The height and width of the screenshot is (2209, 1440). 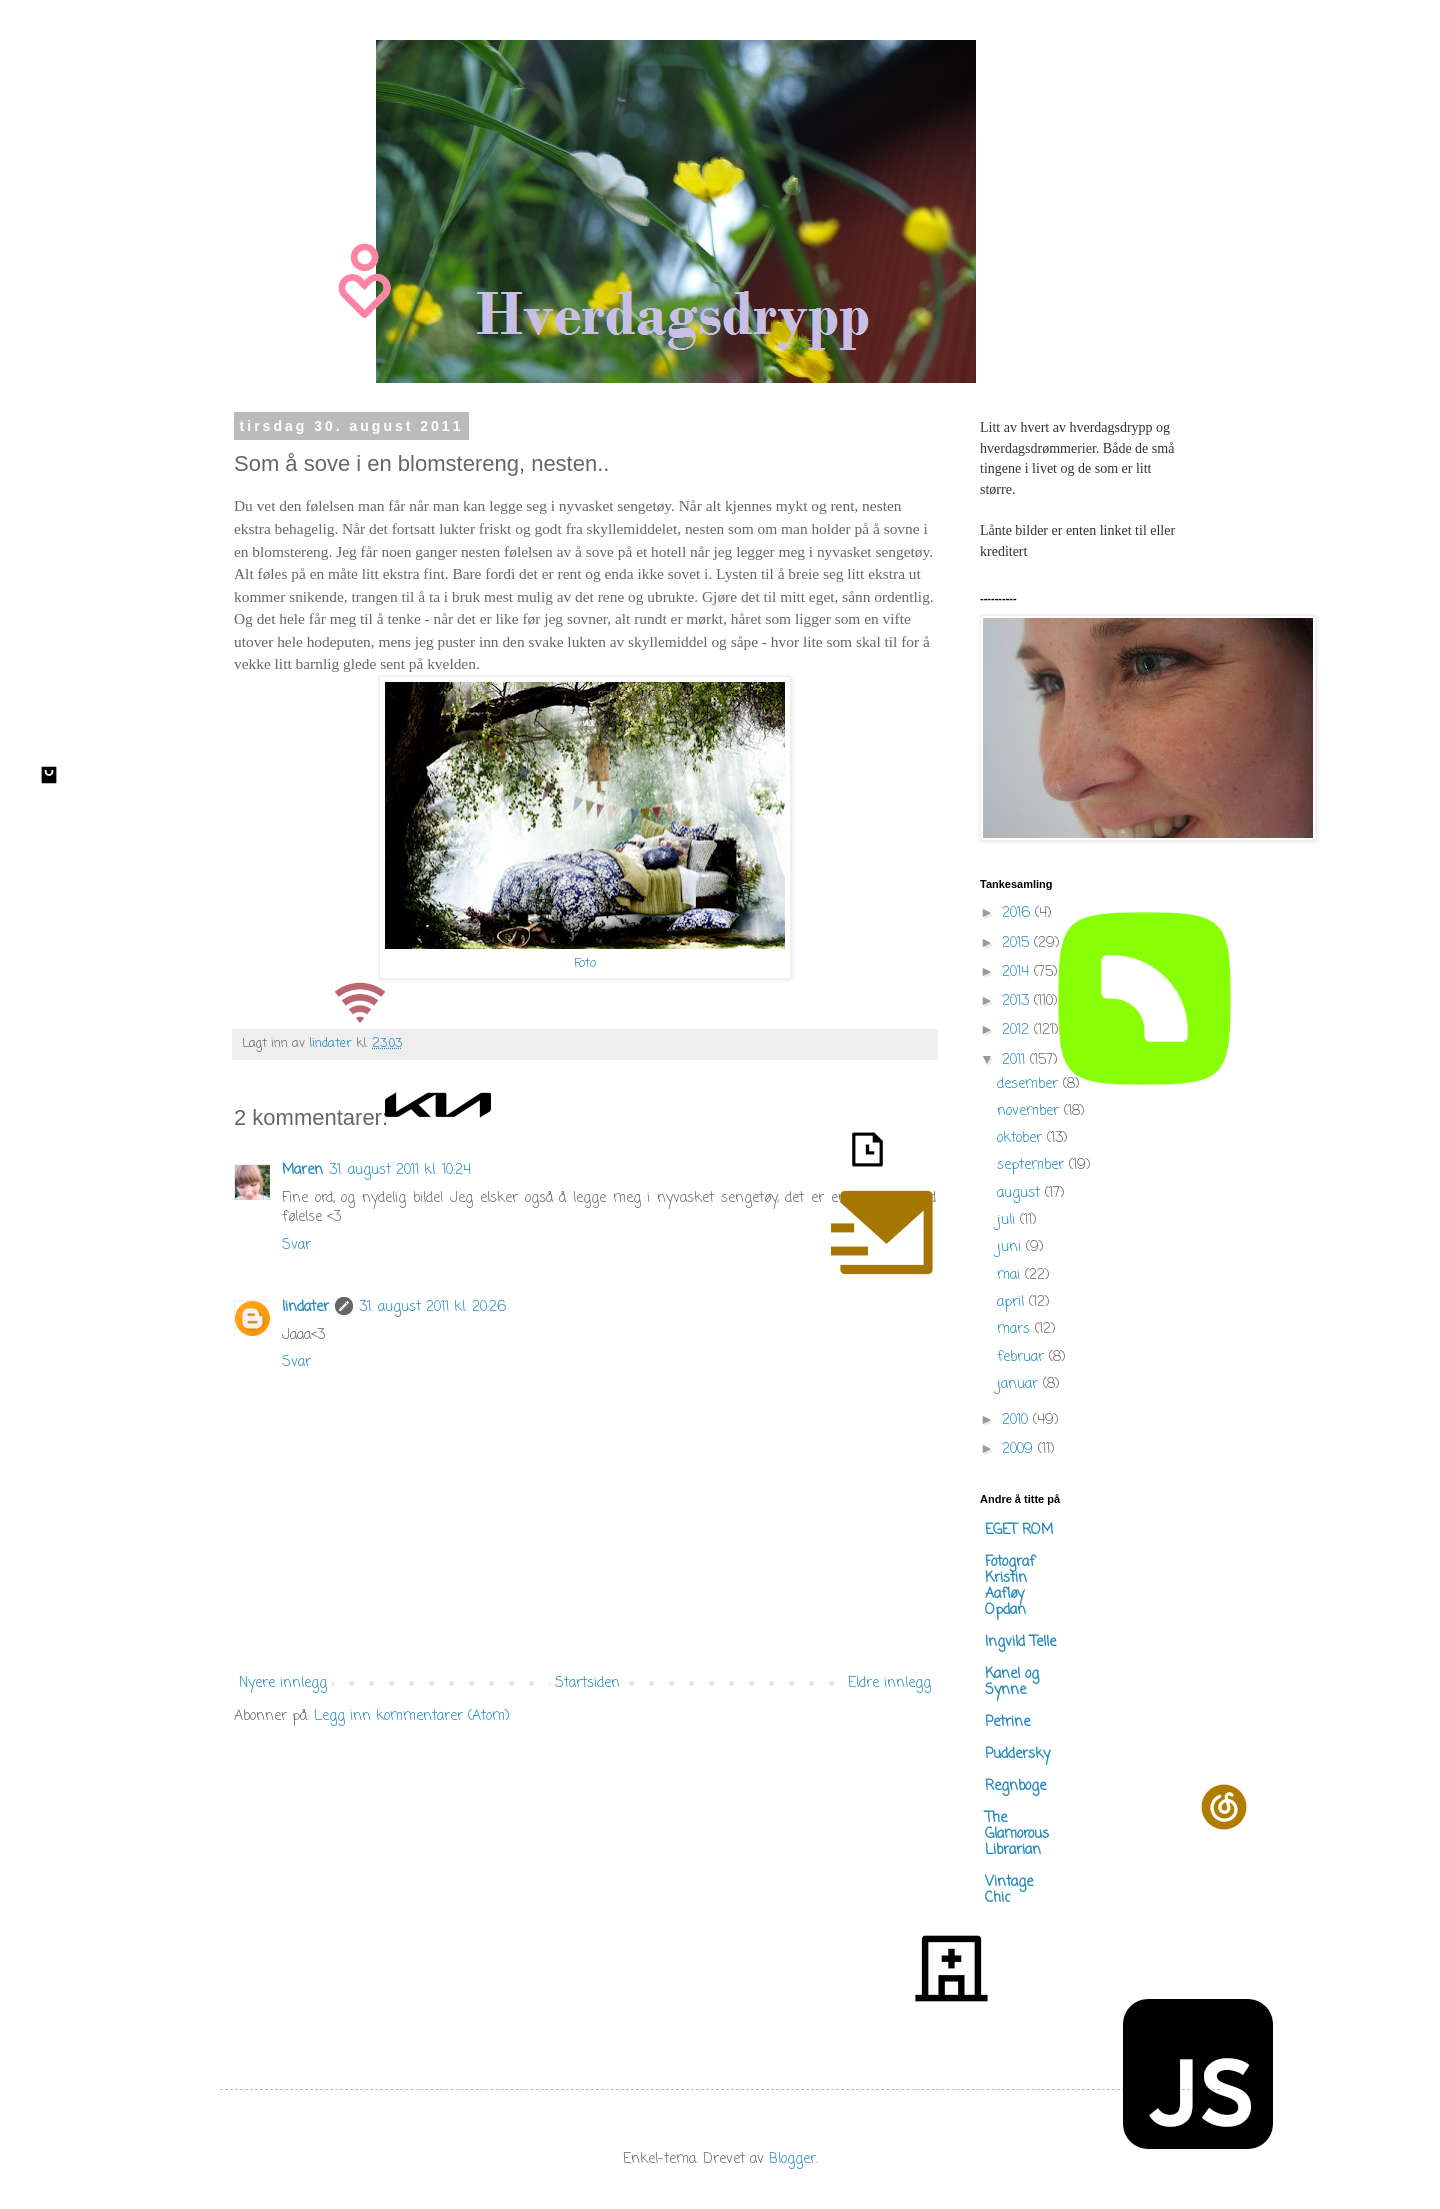 I want to click on find nearby hospitals, so click(x=951, y=1968).